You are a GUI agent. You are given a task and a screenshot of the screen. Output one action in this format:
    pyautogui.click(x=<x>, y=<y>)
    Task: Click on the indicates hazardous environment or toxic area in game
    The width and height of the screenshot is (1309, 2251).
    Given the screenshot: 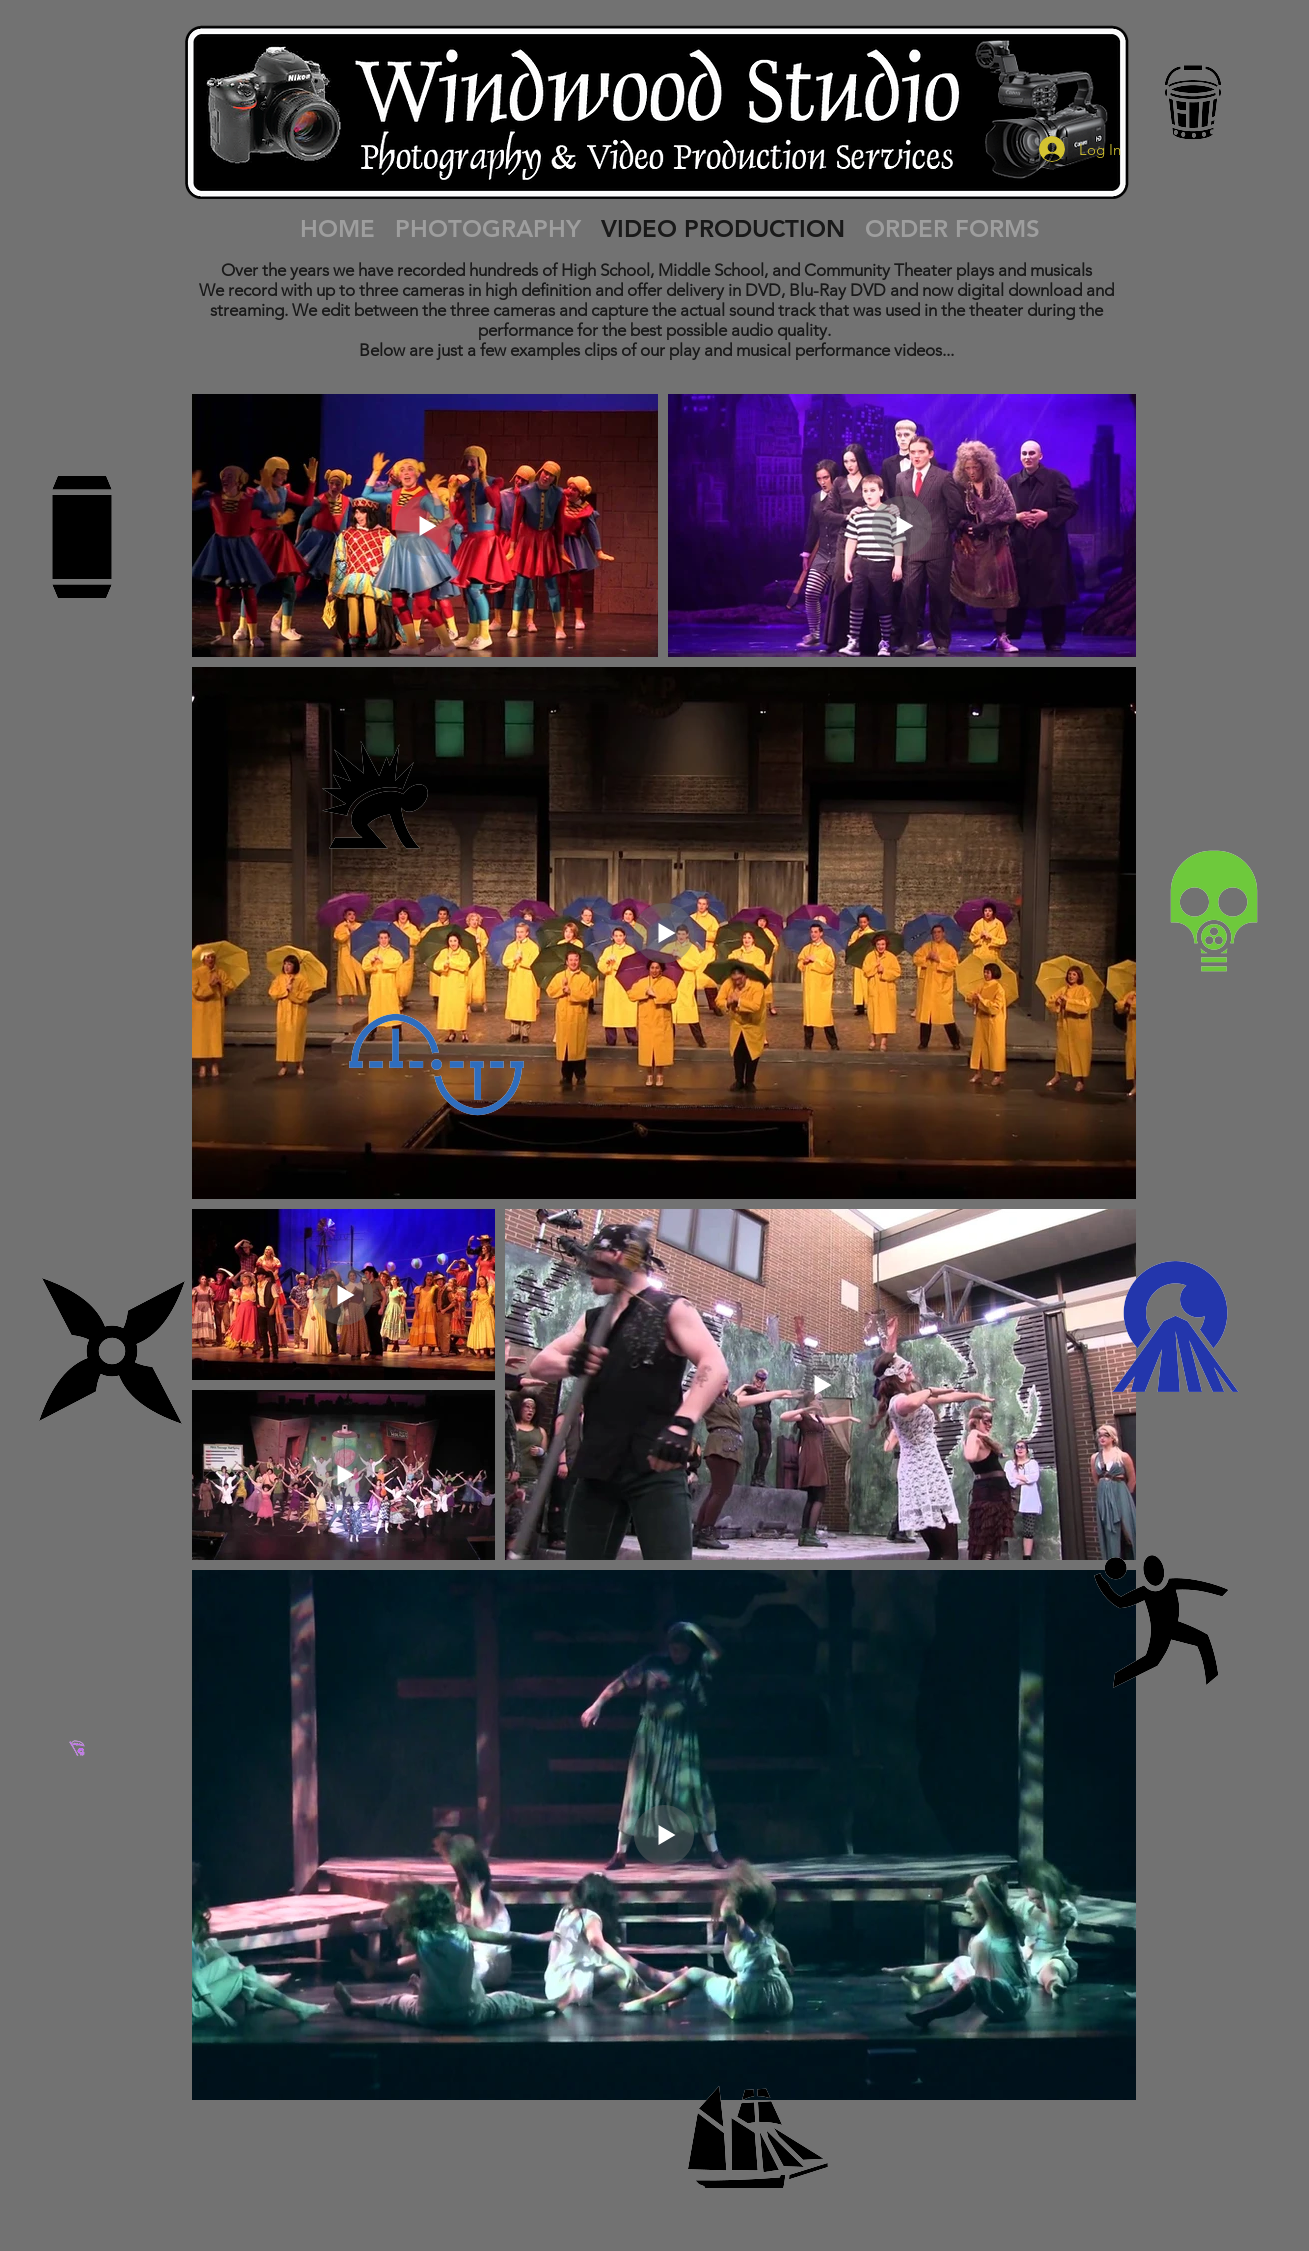 What is the action you would take?
    pyautogui.click(x=1214, y=911)
    